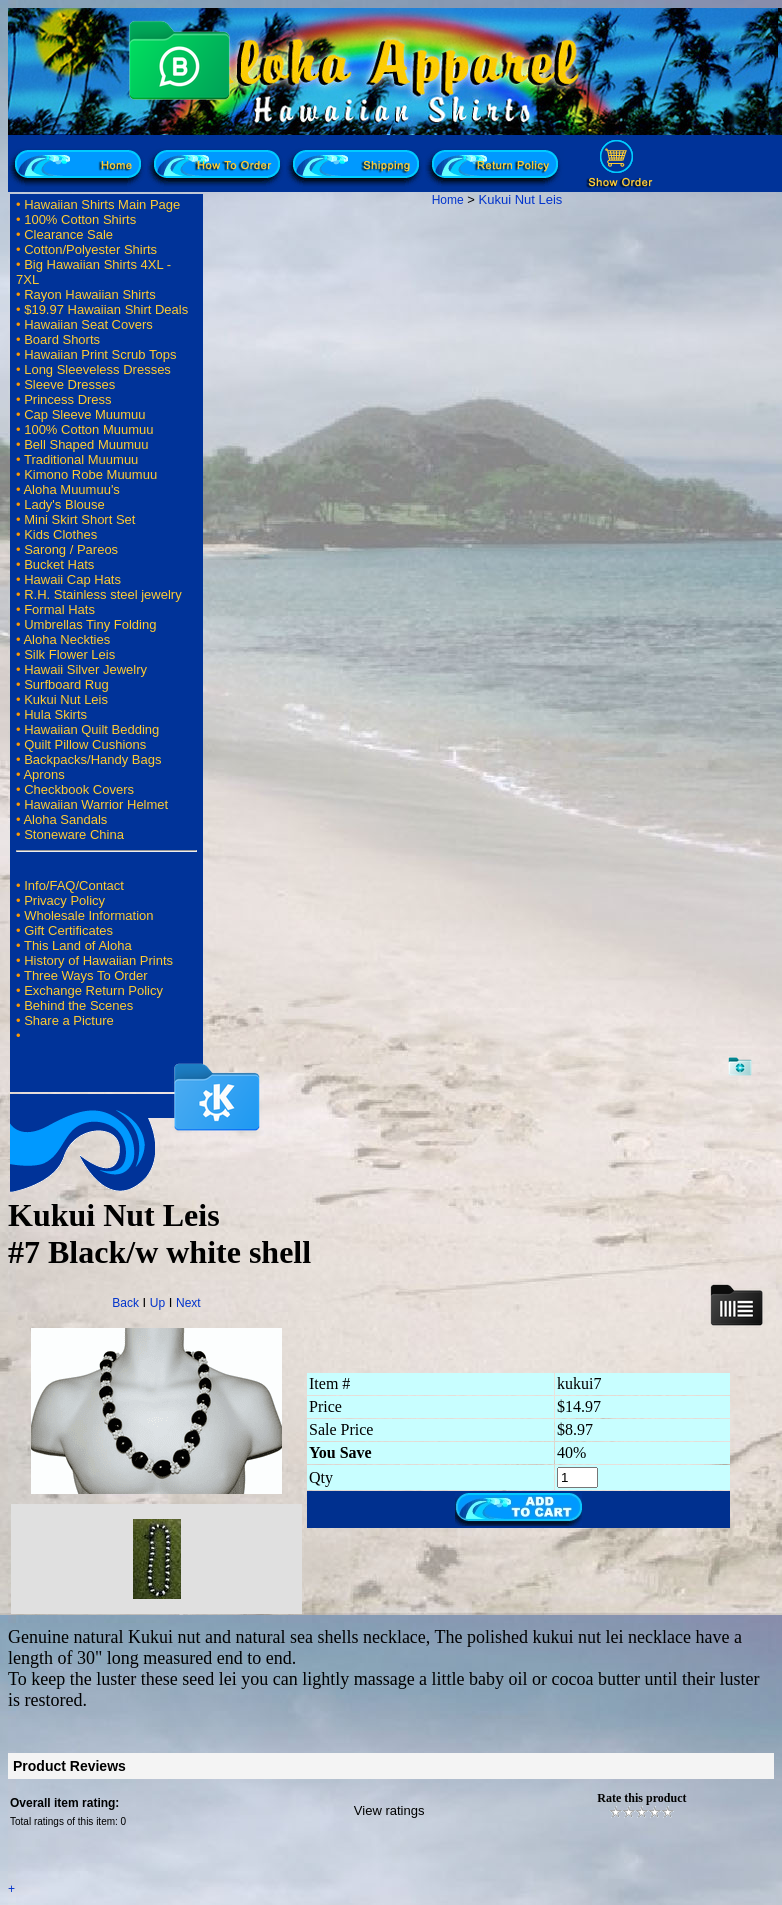 This screenshot has height=1905, width=782. I want to click on folder containing whatsapp business files and data, so click(179, 63).